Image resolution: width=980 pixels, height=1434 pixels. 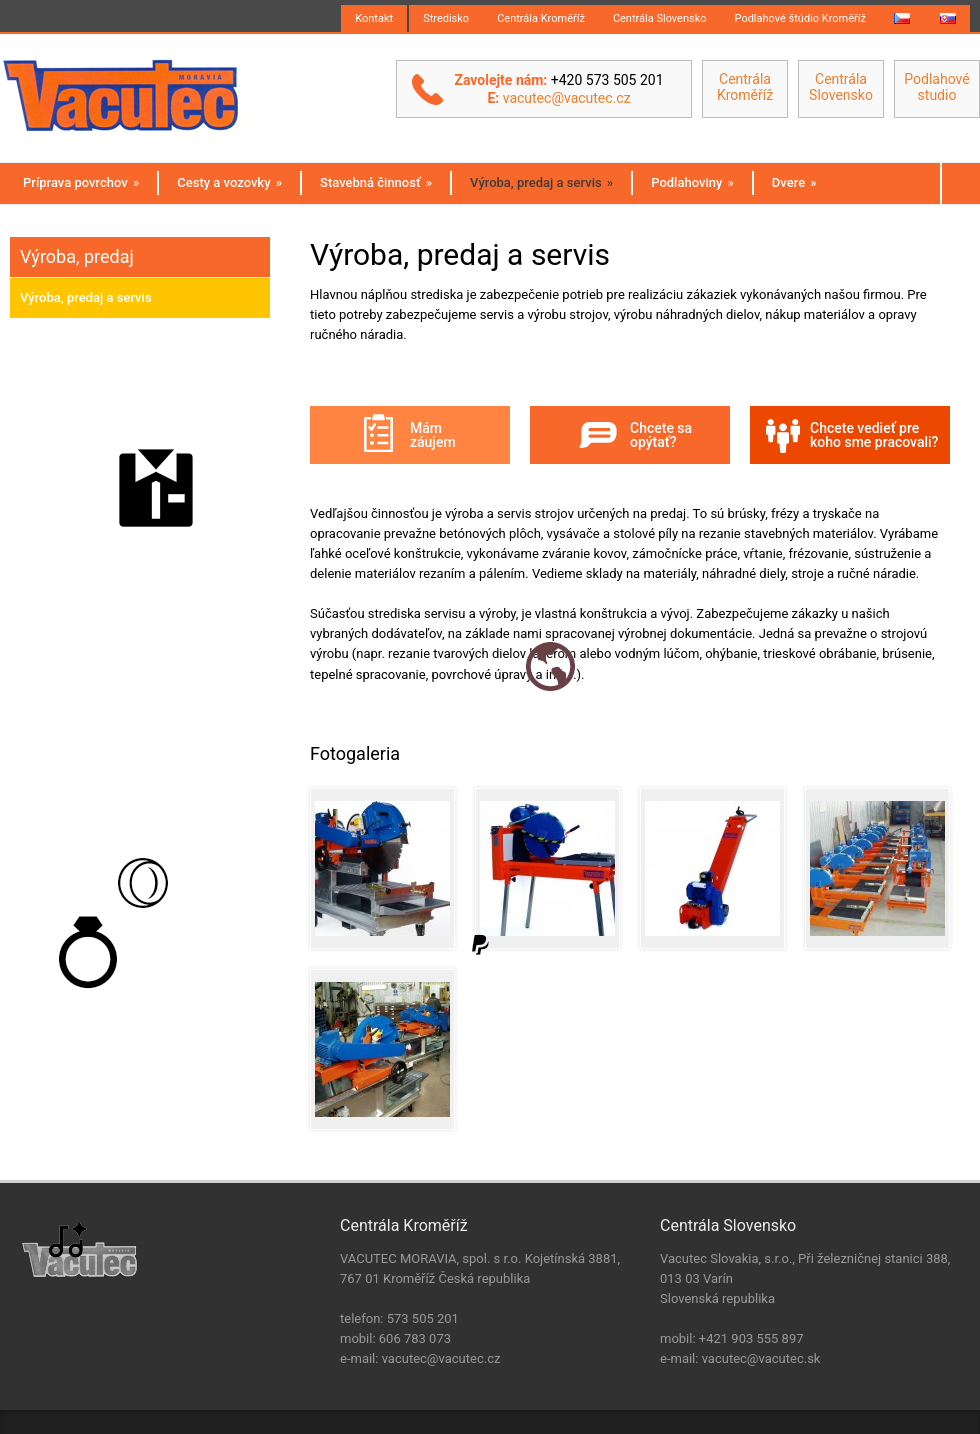 What do you see at coordinates (68, 1241) in the screenshot?
I see `access AI-powered music features` at bounding box center [68, 1241].